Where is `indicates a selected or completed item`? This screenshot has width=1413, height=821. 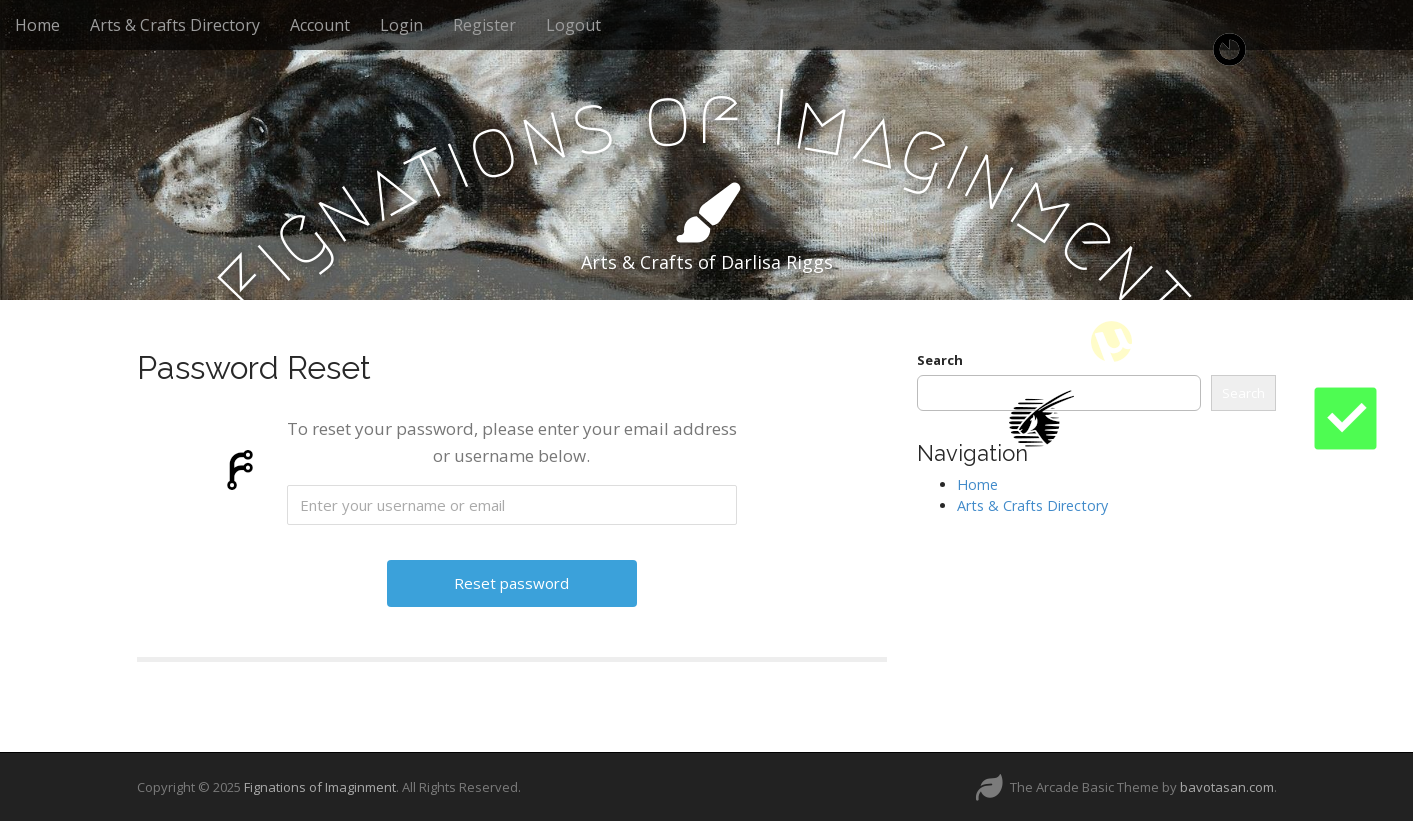
indicates a selected or completed item is located at coordinates (1345, 418).